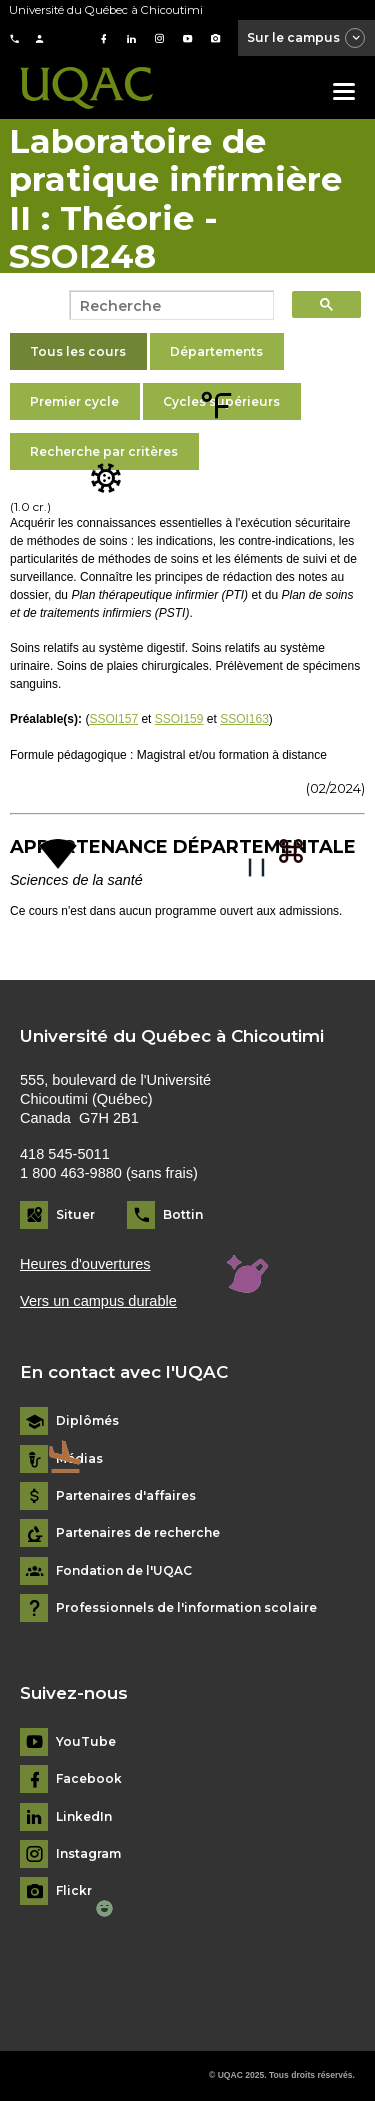 The width and height of the screenshot is (375, 2101). What do you see at coordinates (248, 1276) in the screenshot?
I see `activate AI-powered brush or painting tool` at bounding box center [248, 1276].